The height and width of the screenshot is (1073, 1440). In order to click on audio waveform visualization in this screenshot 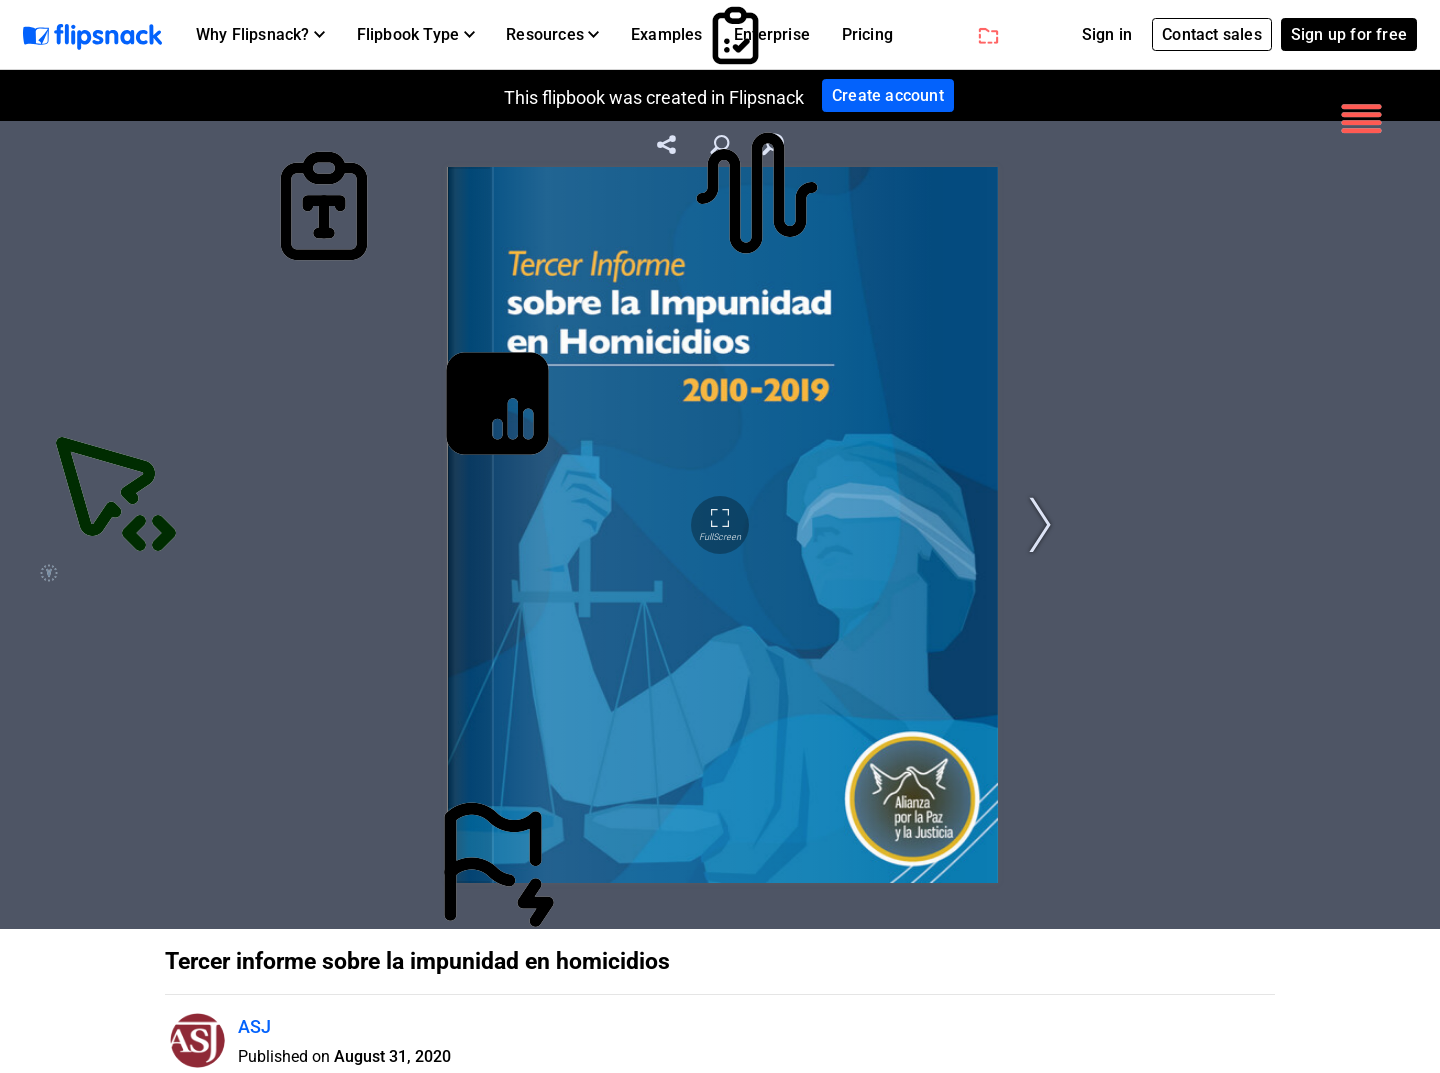, I will do `click(757, 193)`.